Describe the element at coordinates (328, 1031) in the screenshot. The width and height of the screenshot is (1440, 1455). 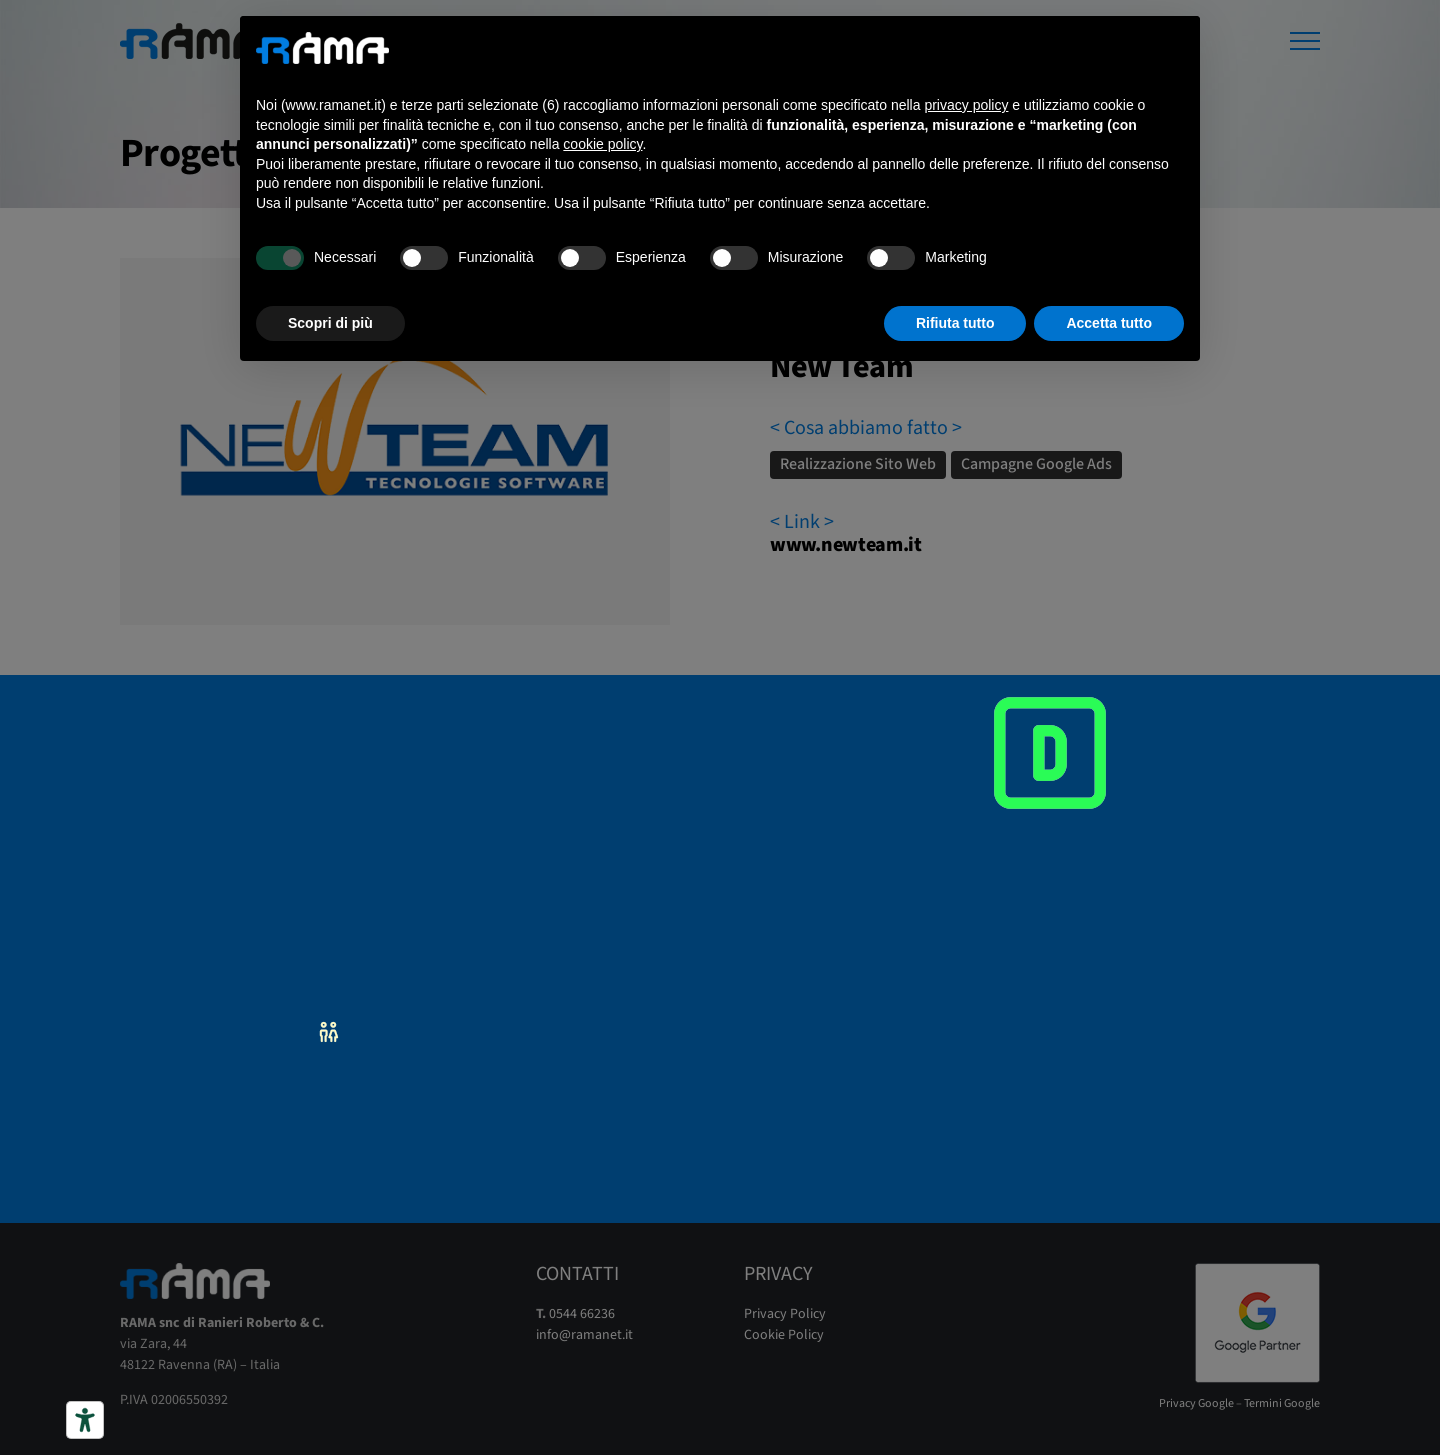
I see `view your friends list` at that location.